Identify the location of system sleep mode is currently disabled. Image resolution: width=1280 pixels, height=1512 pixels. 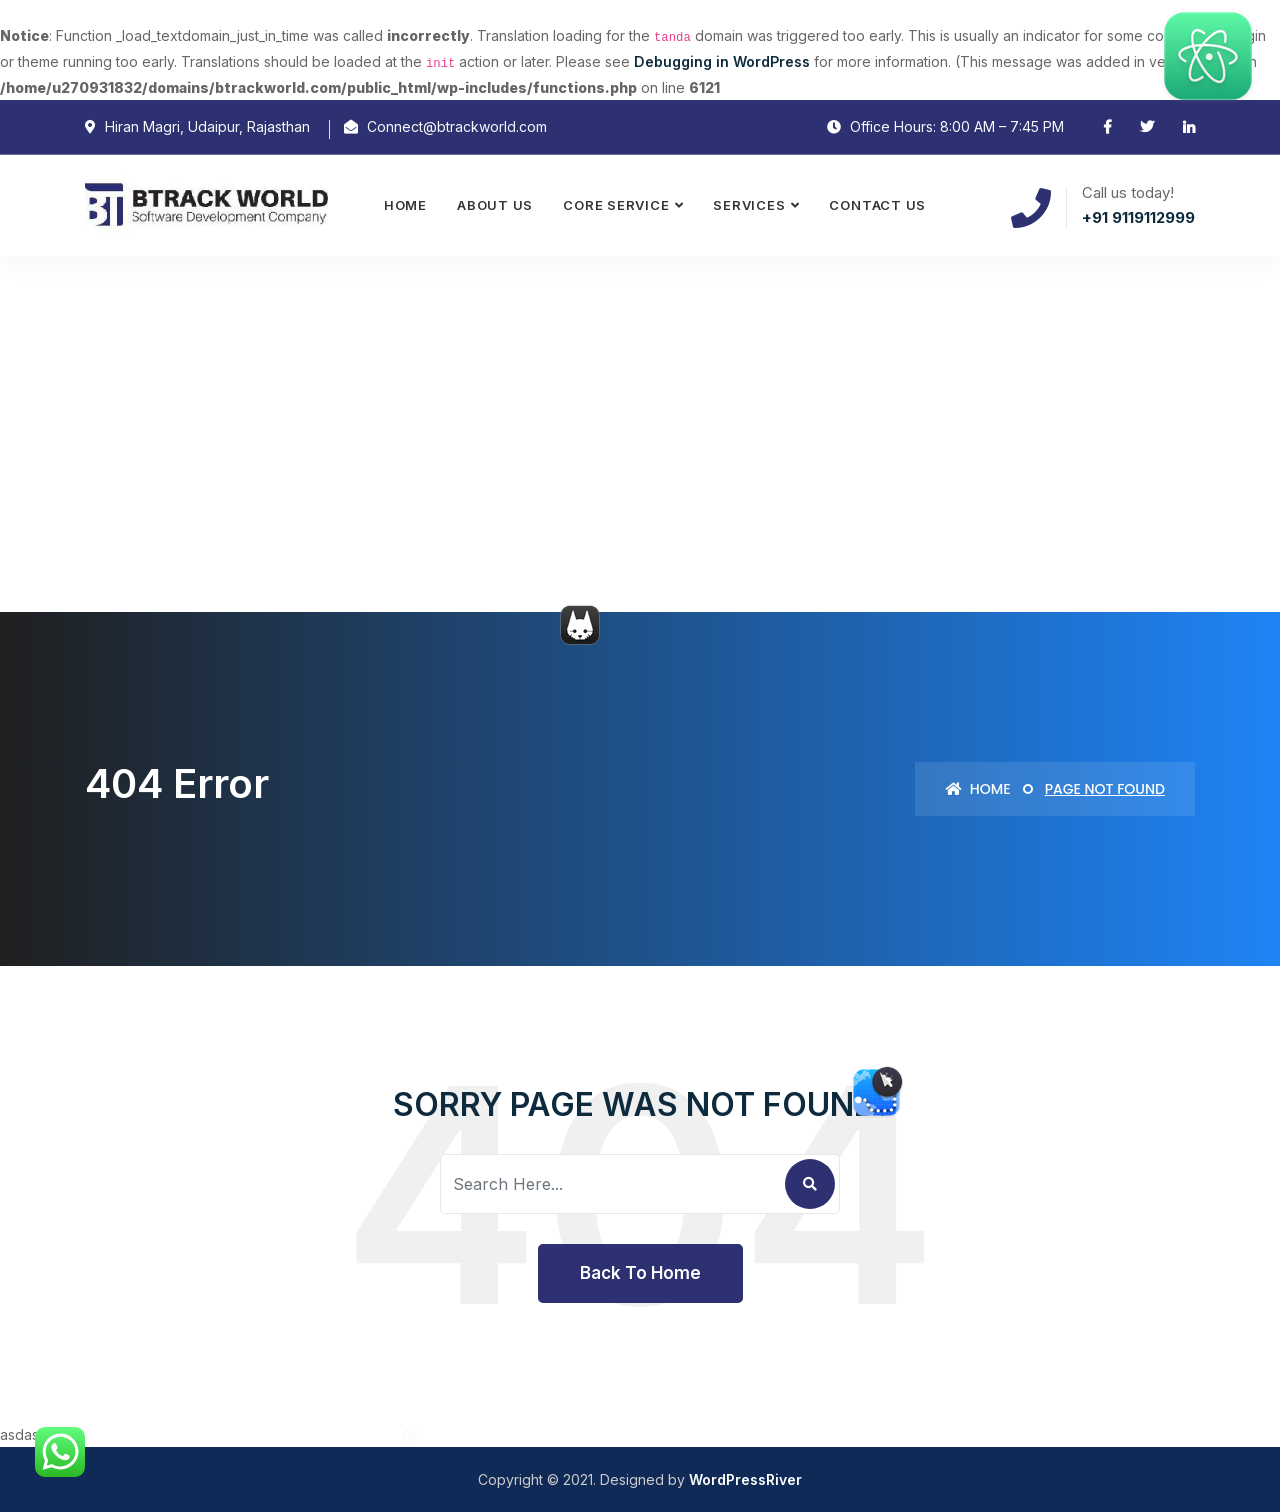
(411, 1435).